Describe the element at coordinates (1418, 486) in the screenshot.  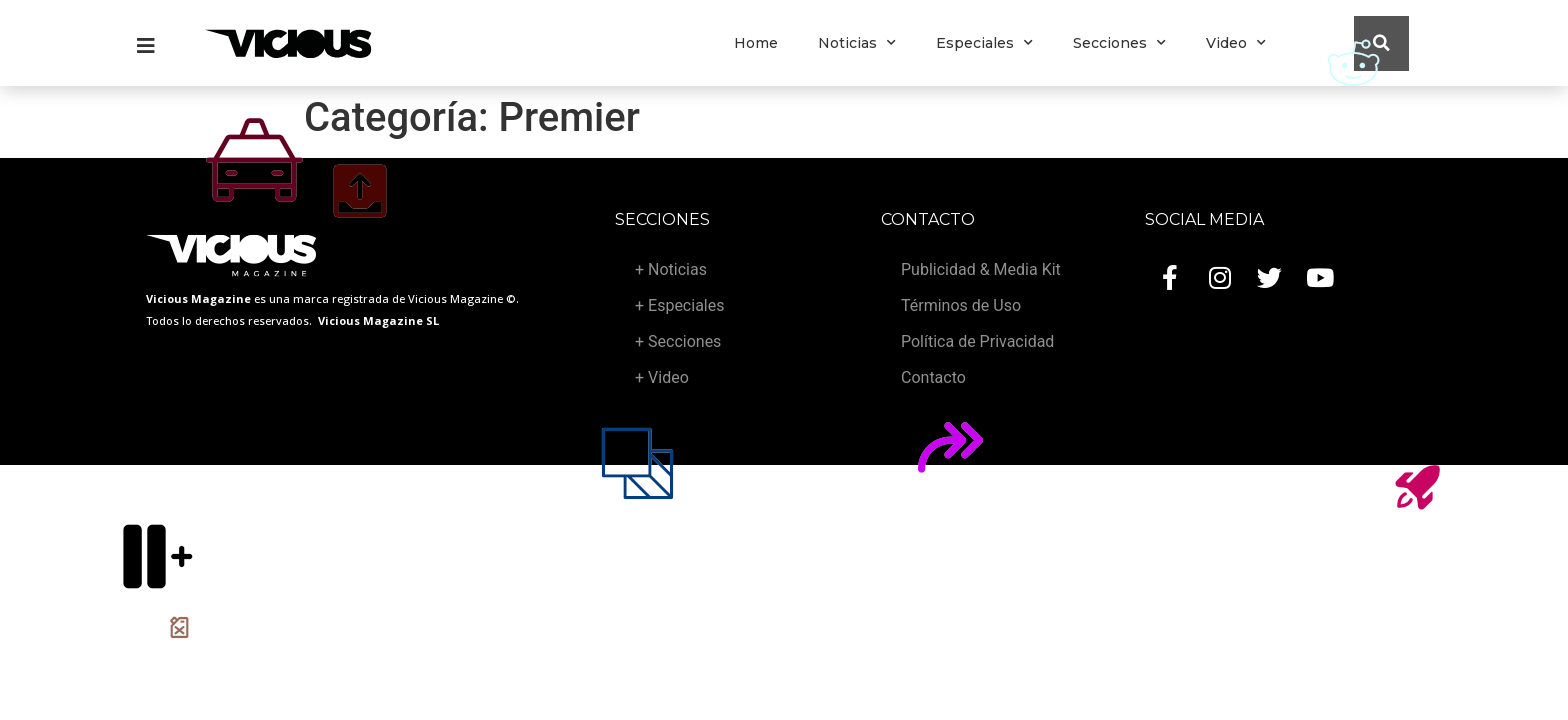
I see `launch or deploy a project` at that location.